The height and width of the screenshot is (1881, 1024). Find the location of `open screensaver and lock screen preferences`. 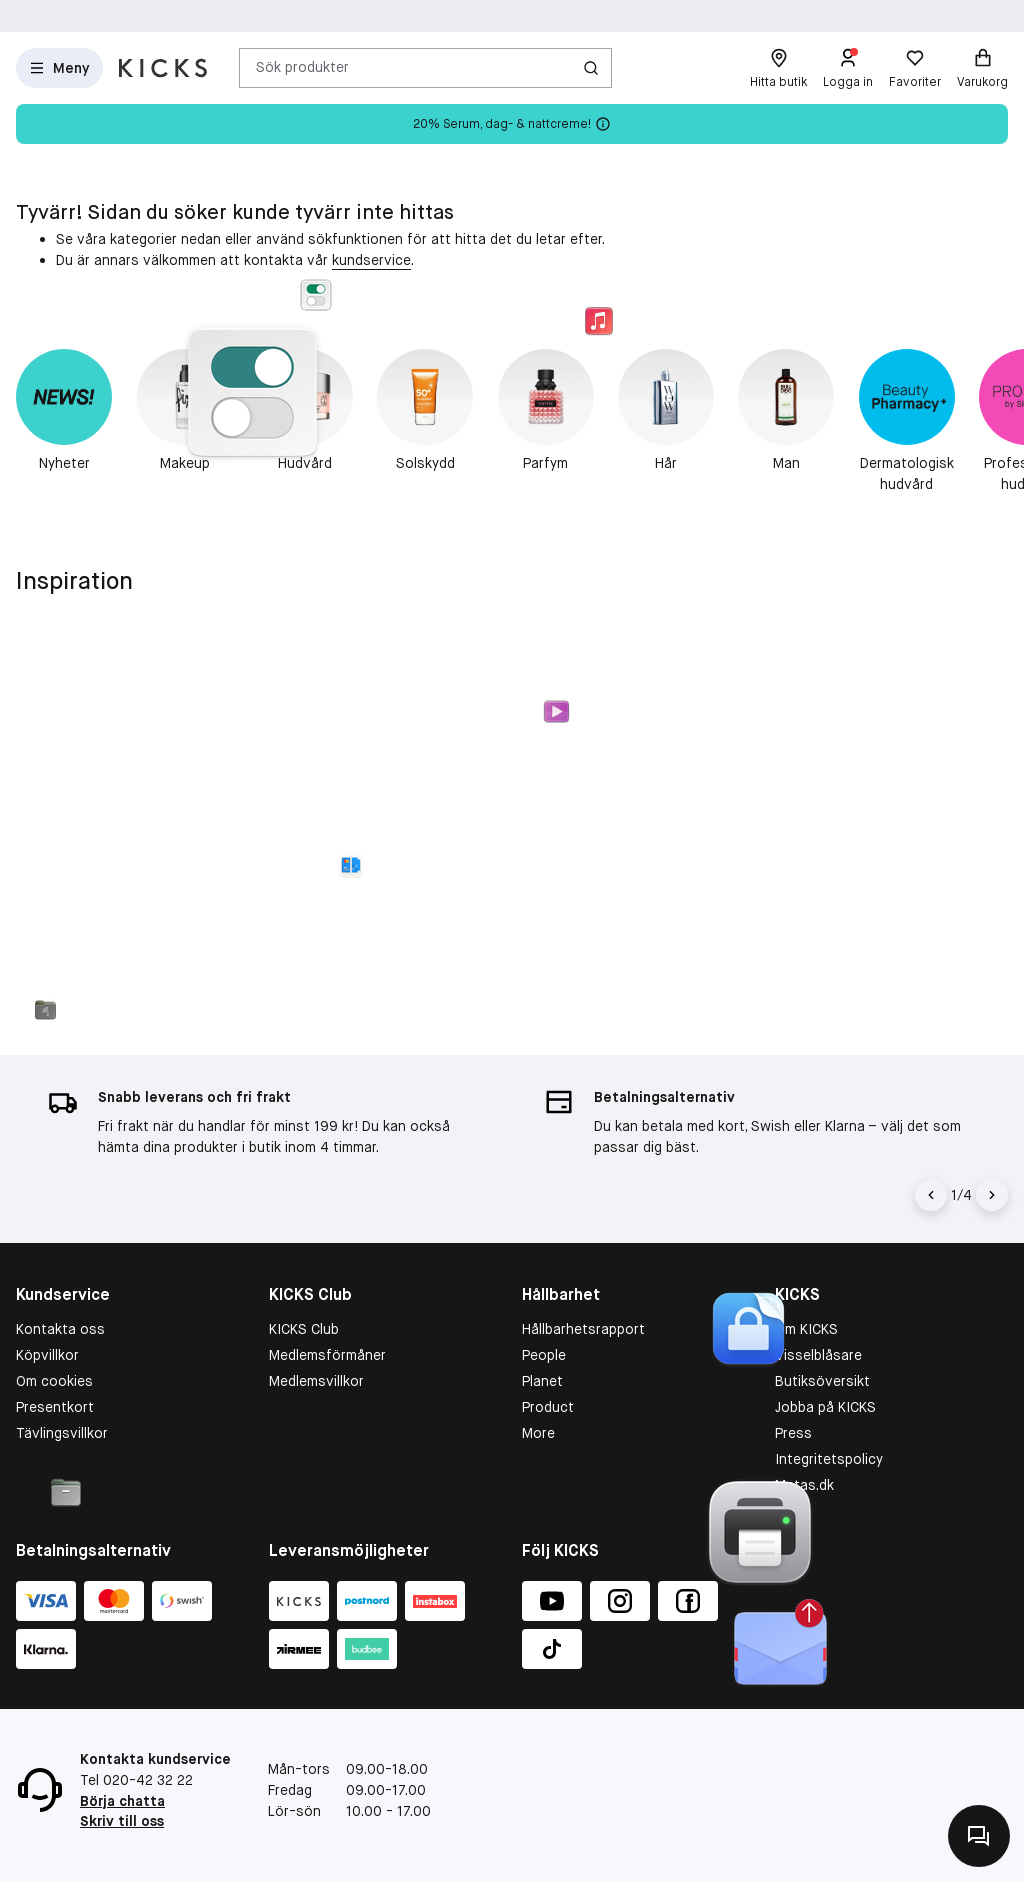

open screensaver and lock screen preferences is located at coordinates (748, 1328).